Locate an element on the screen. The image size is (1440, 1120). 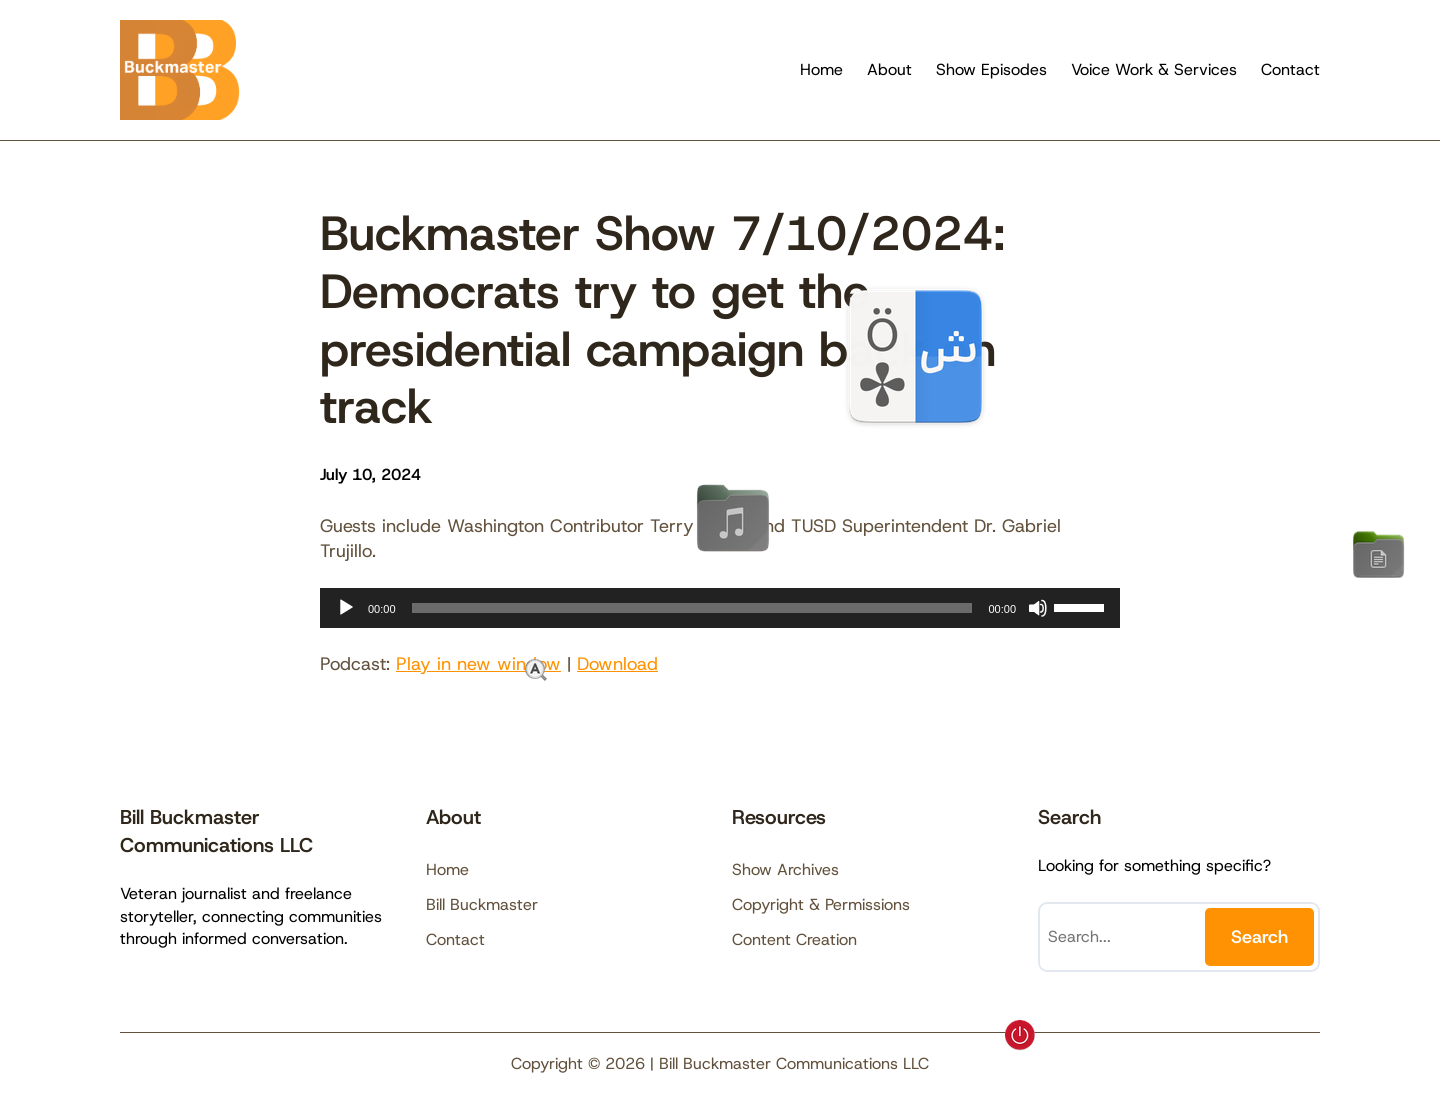
search for text or find on page is located at coordinates (536, 670).